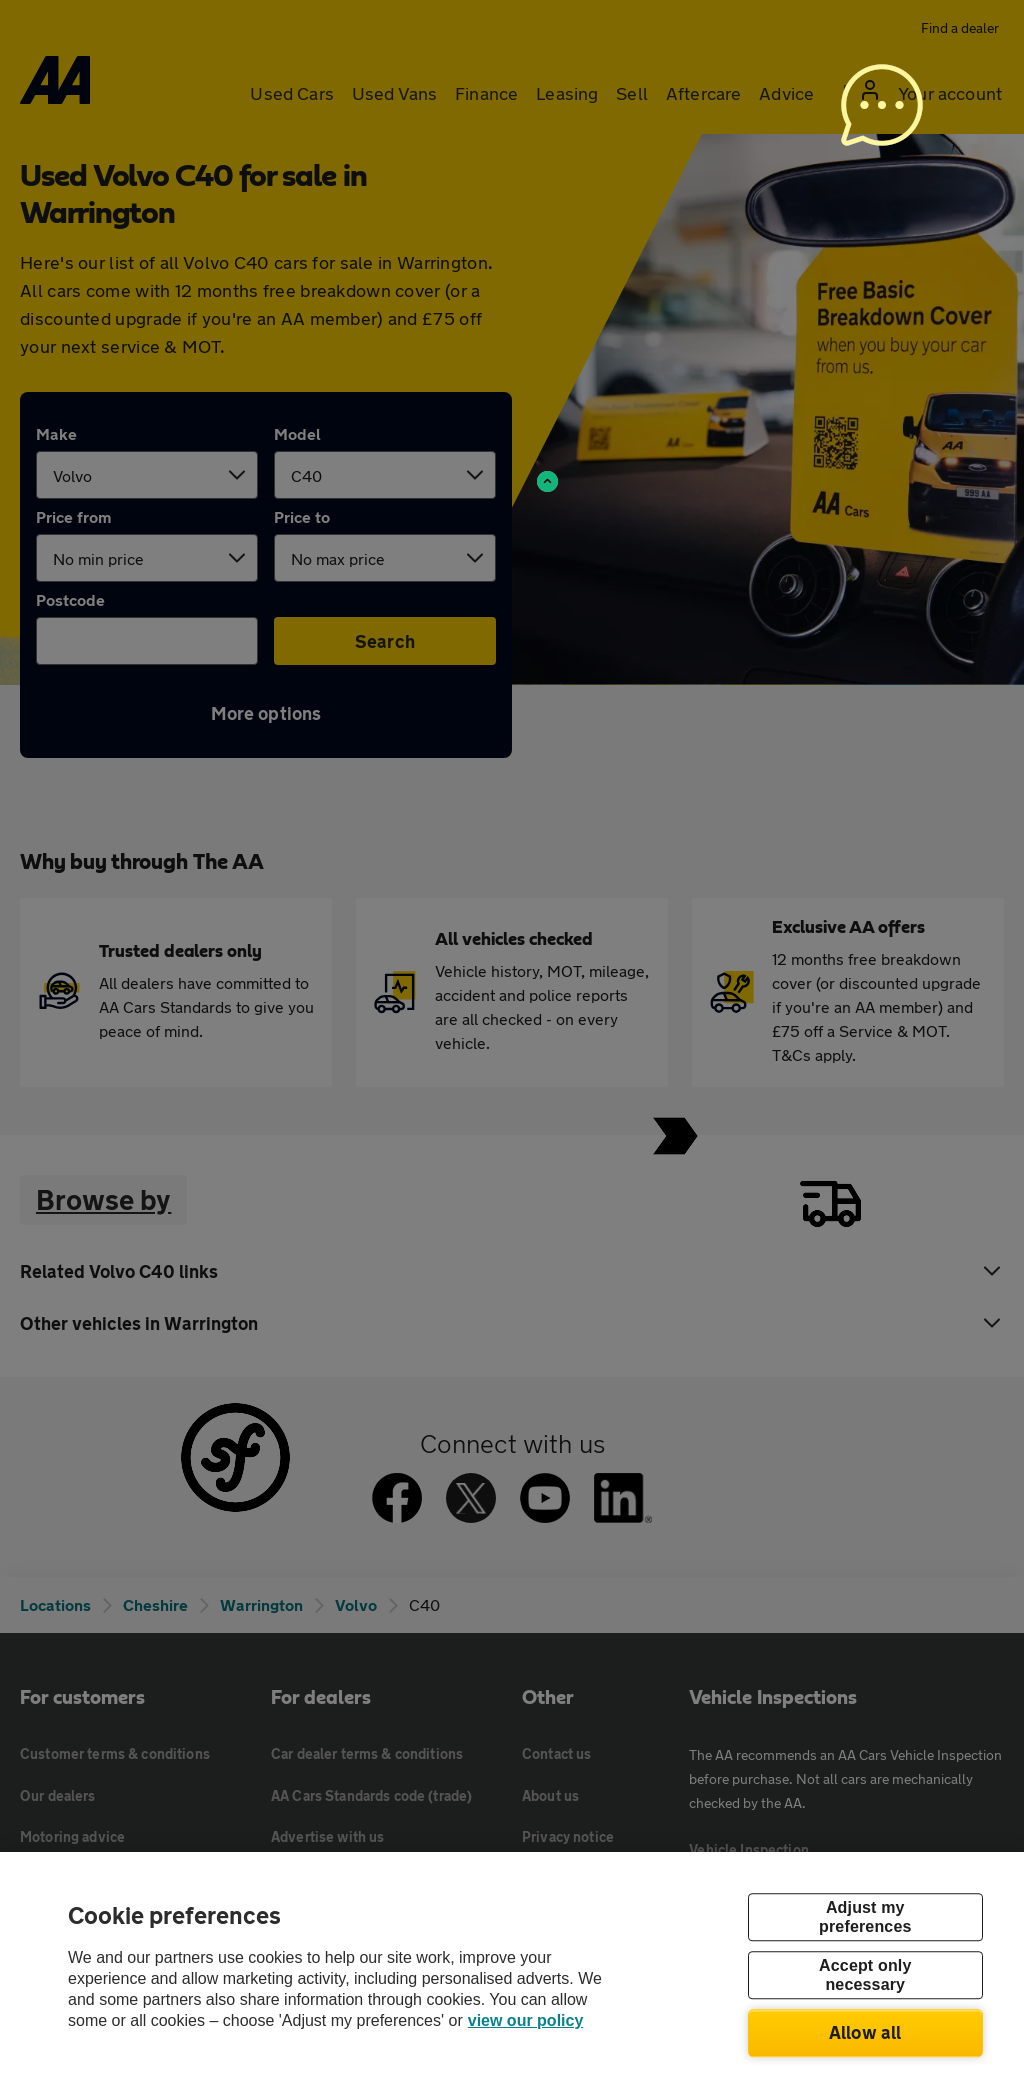 This screenshot has width=1024, height=2091. What do you see at coordinates (832, 1204) in the screenshot?
I see `track your delivery status` at bounding box center [832, 1204].